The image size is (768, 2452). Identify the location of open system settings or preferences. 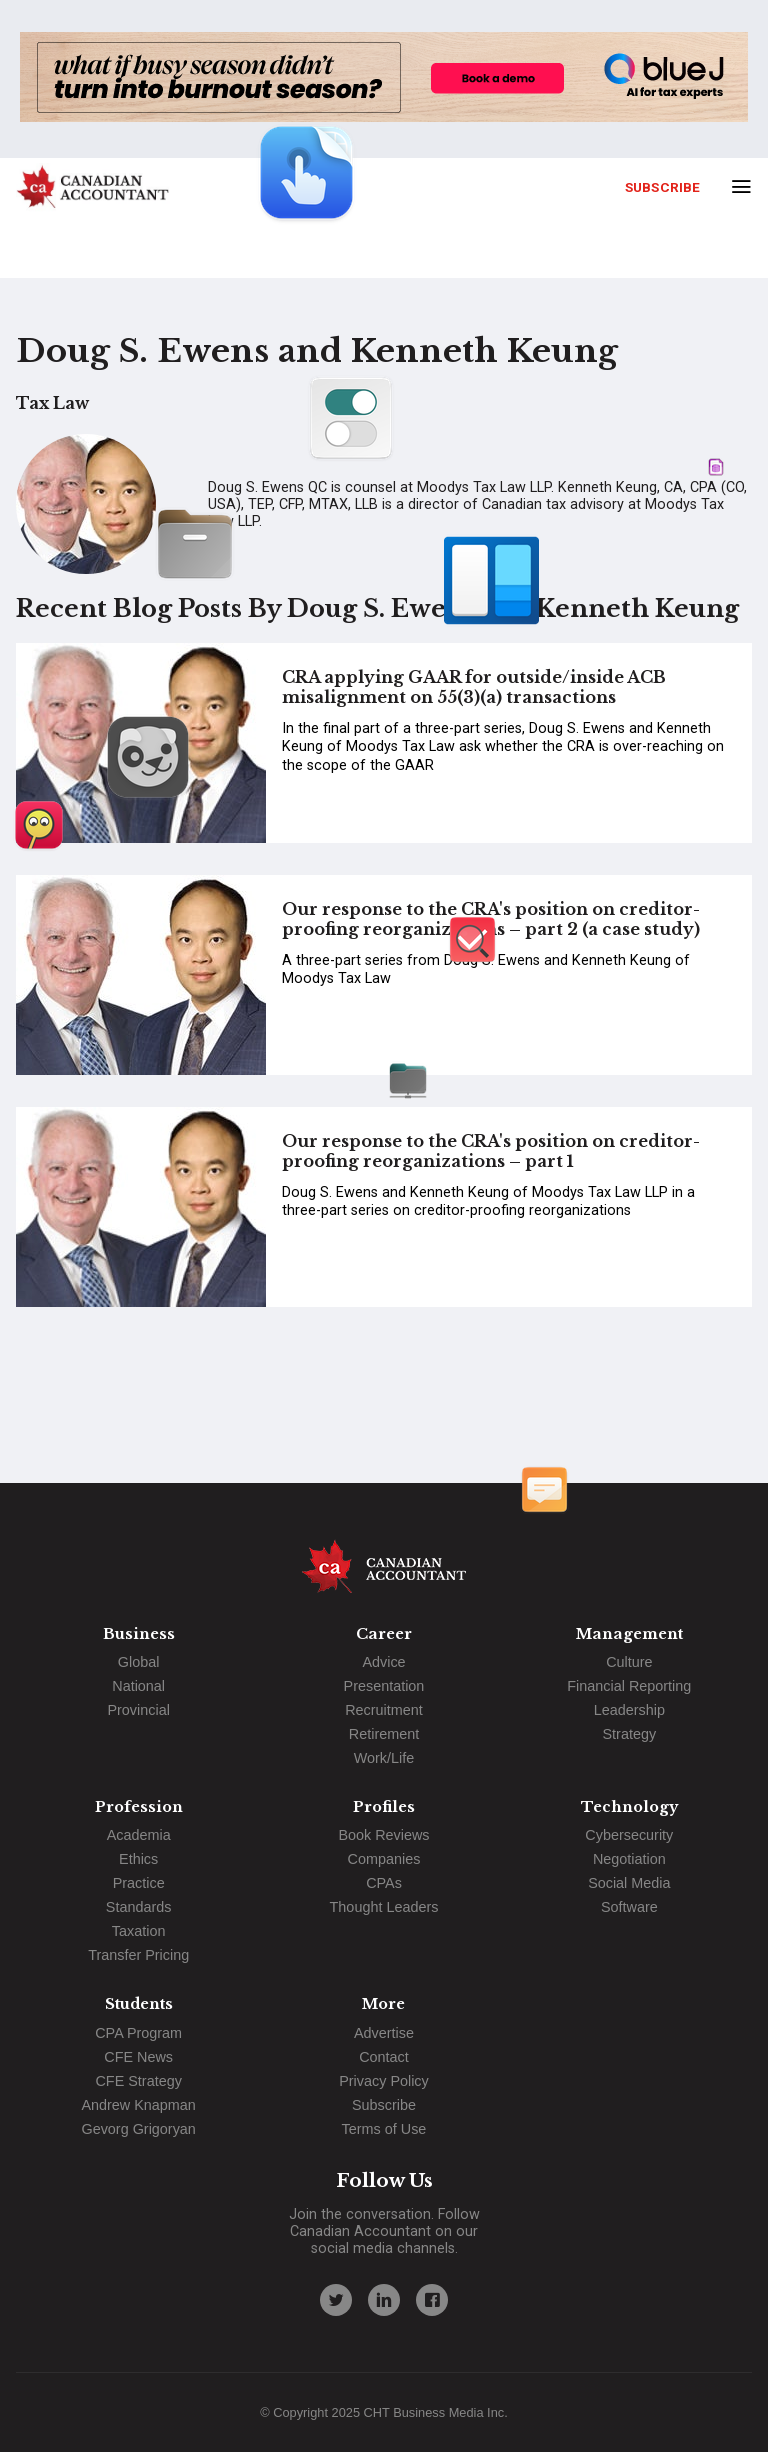
(351, 418).